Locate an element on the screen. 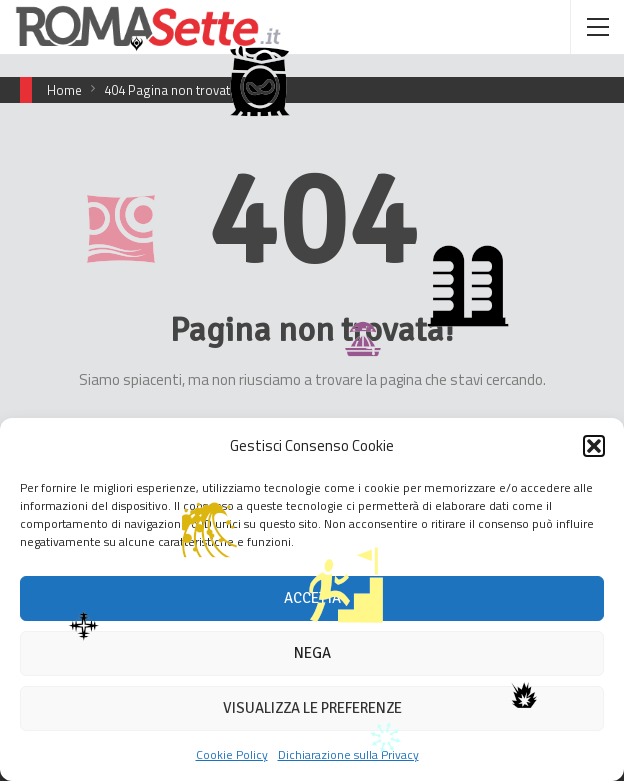 The image size is (624, 781). access kitchen or cooking tools is located at coordinates (363, 339).